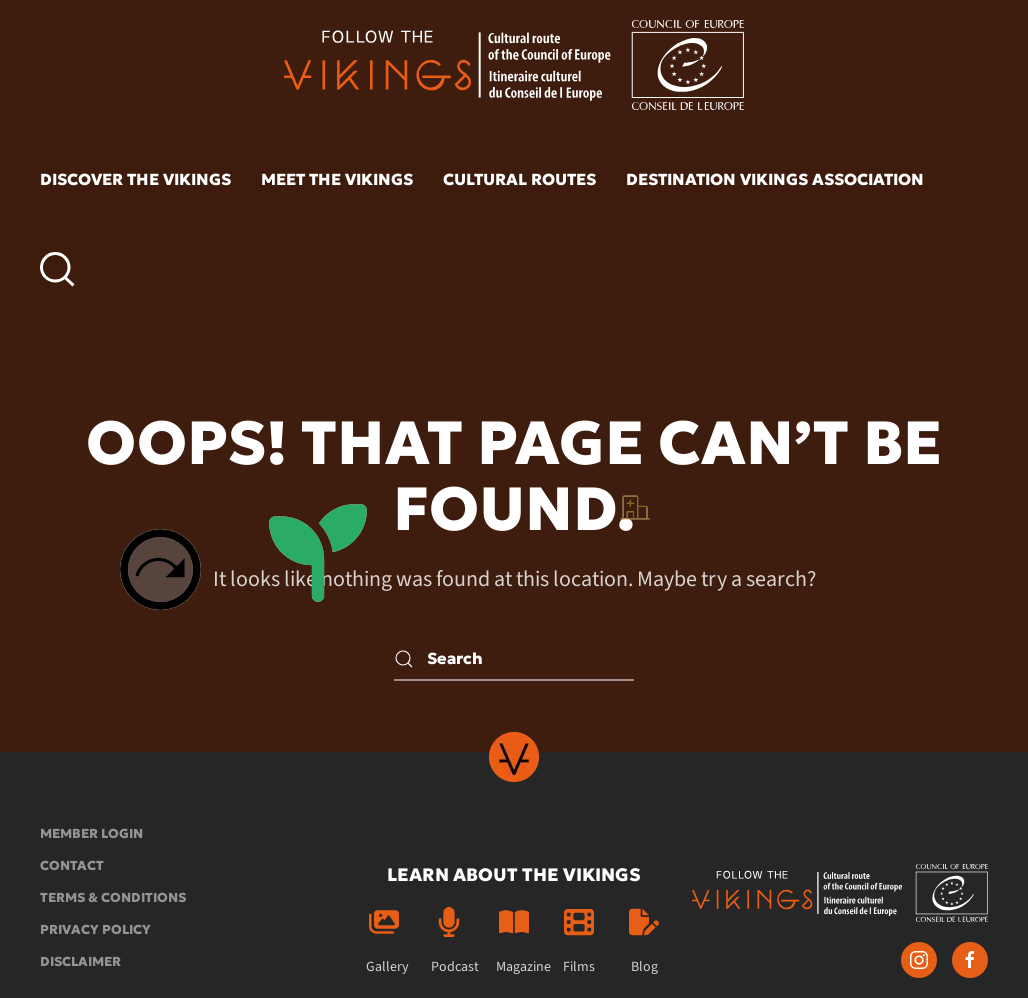 The width and height of the screenshot is (1028, 998). I want to click on find nearby hospitals or medical facilities, so click(633, 507).